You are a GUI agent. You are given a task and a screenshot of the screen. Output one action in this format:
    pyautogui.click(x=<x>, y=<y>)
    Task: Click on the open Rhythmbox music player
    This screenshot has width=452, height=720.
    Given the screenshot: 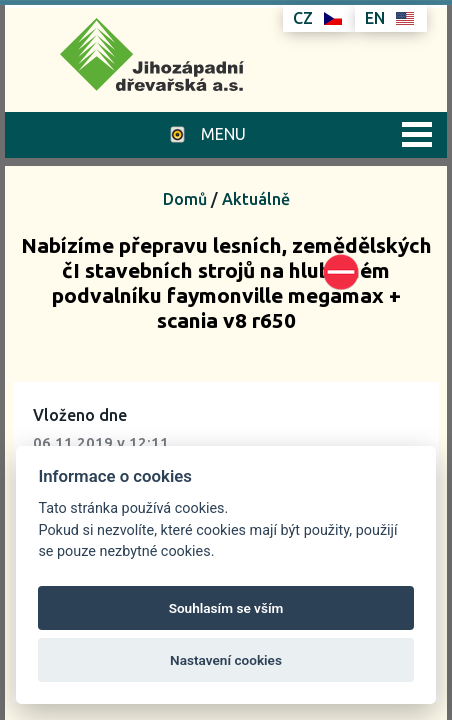 What is the action you would take?
    pyautogui.click(x=177, y=134)
    